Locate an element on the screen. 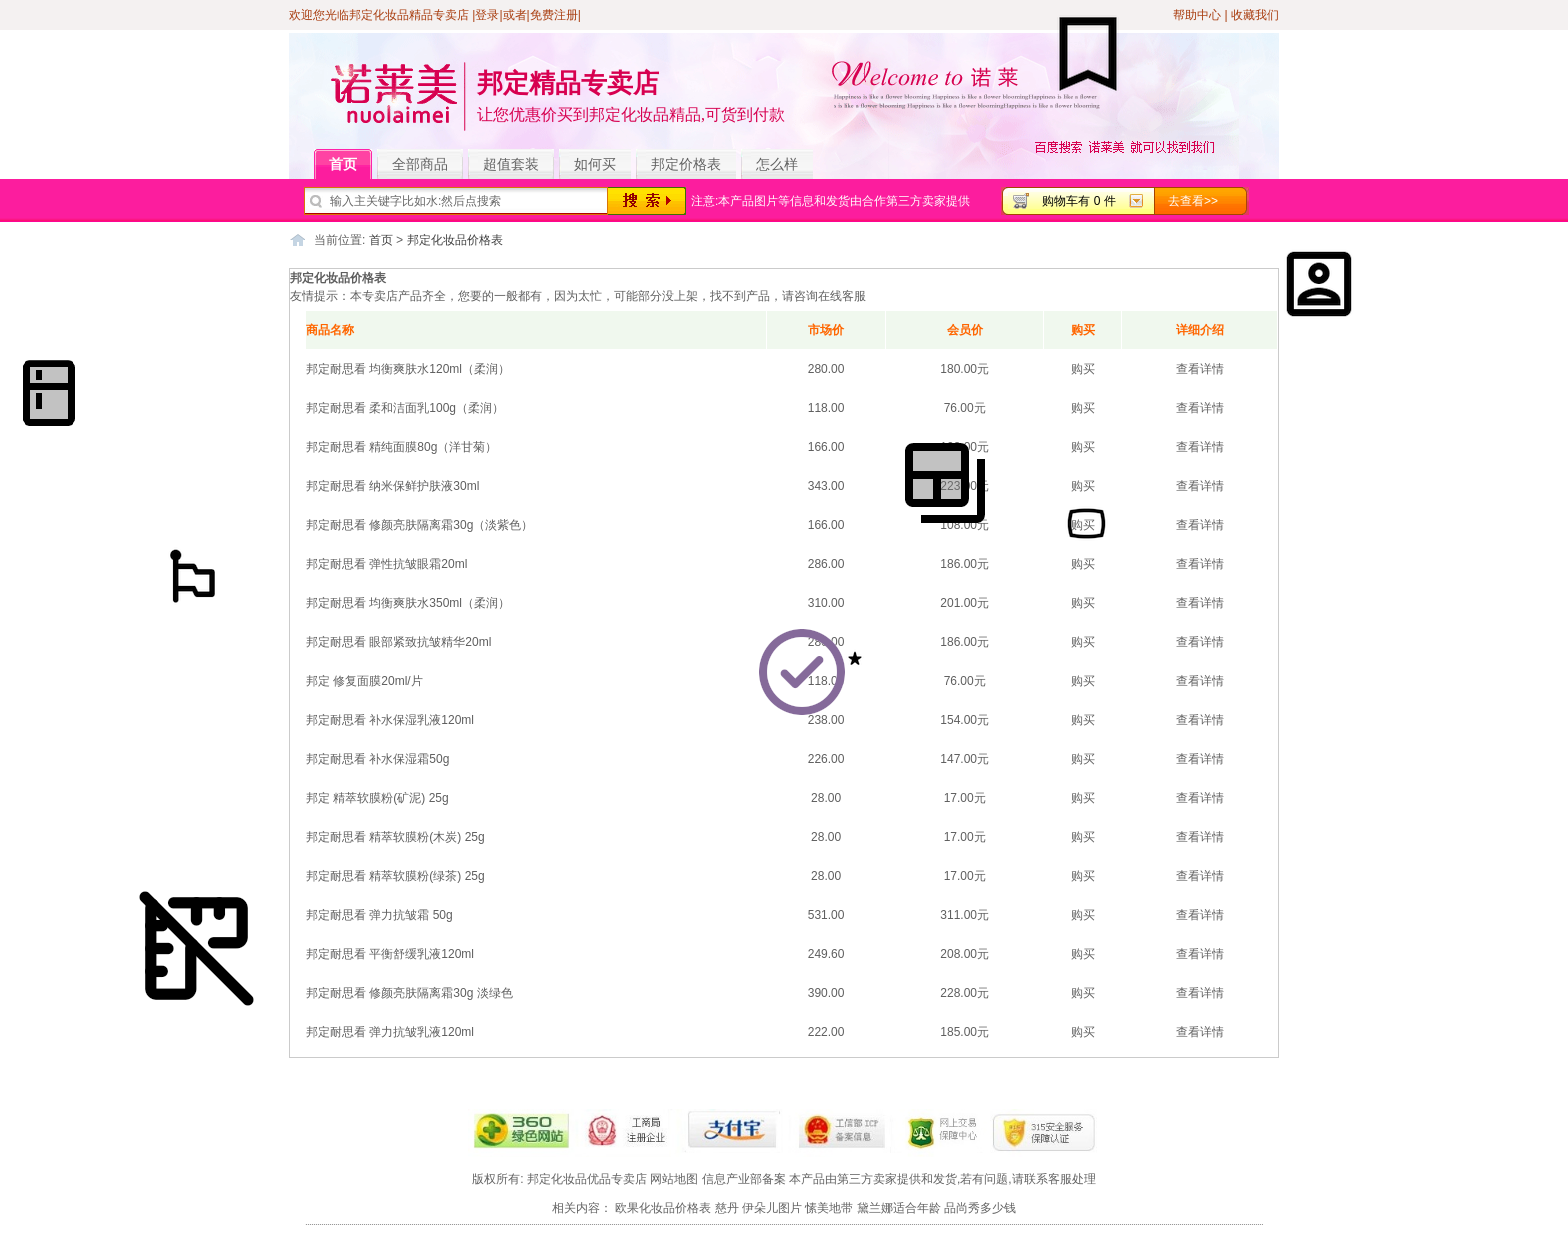  rate or favorite an item is located at coordinates (855, 658).